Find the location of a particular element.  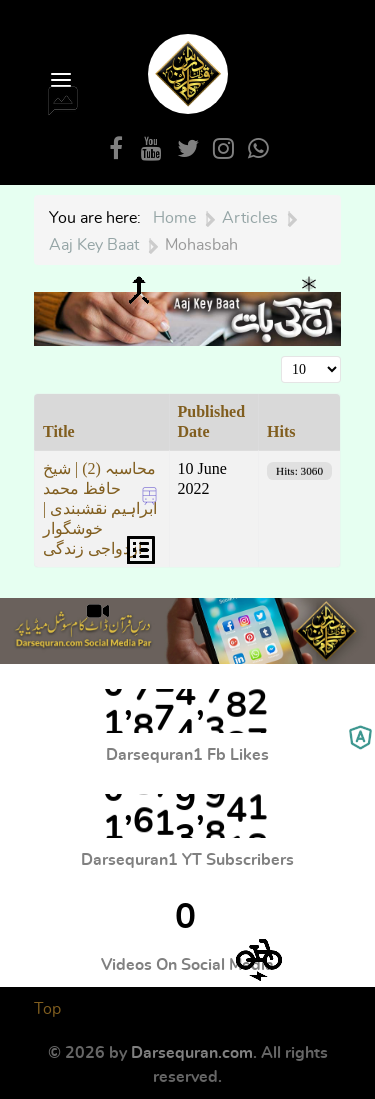

indicates a required field in a form is located at coordinates (309, 284).